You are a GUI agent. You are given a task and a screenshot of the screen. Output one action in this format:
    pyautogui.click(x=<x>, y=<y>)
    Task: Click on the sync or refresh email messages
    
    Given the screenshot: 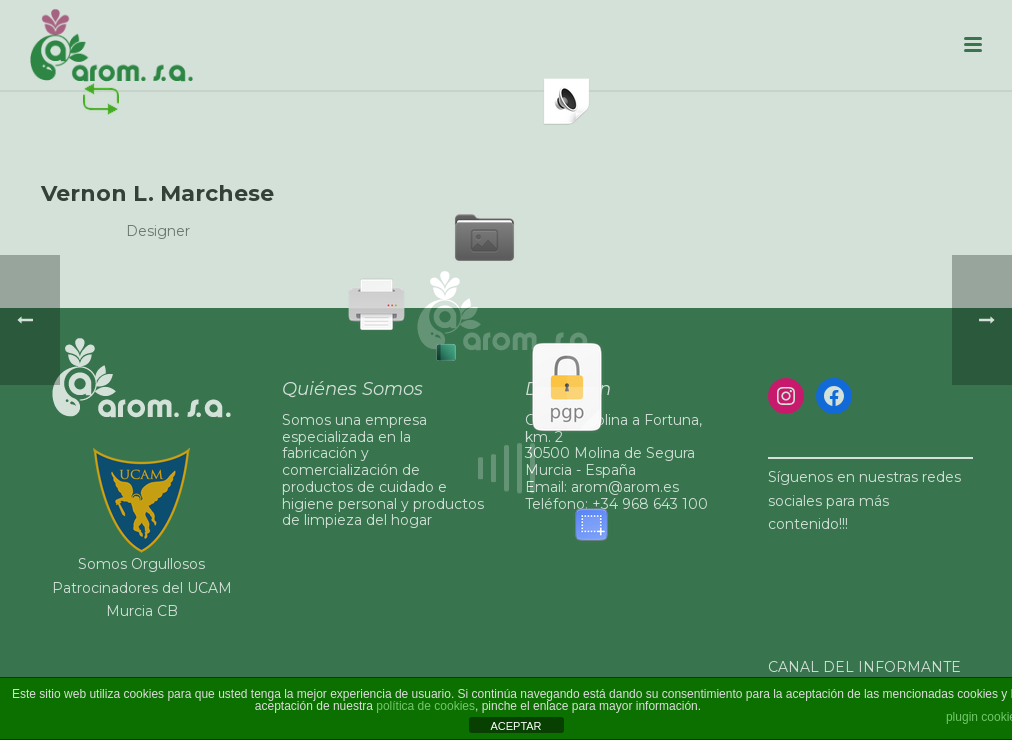 What is the action you would take?
    pyautogui.click(x=101, y=99)
    